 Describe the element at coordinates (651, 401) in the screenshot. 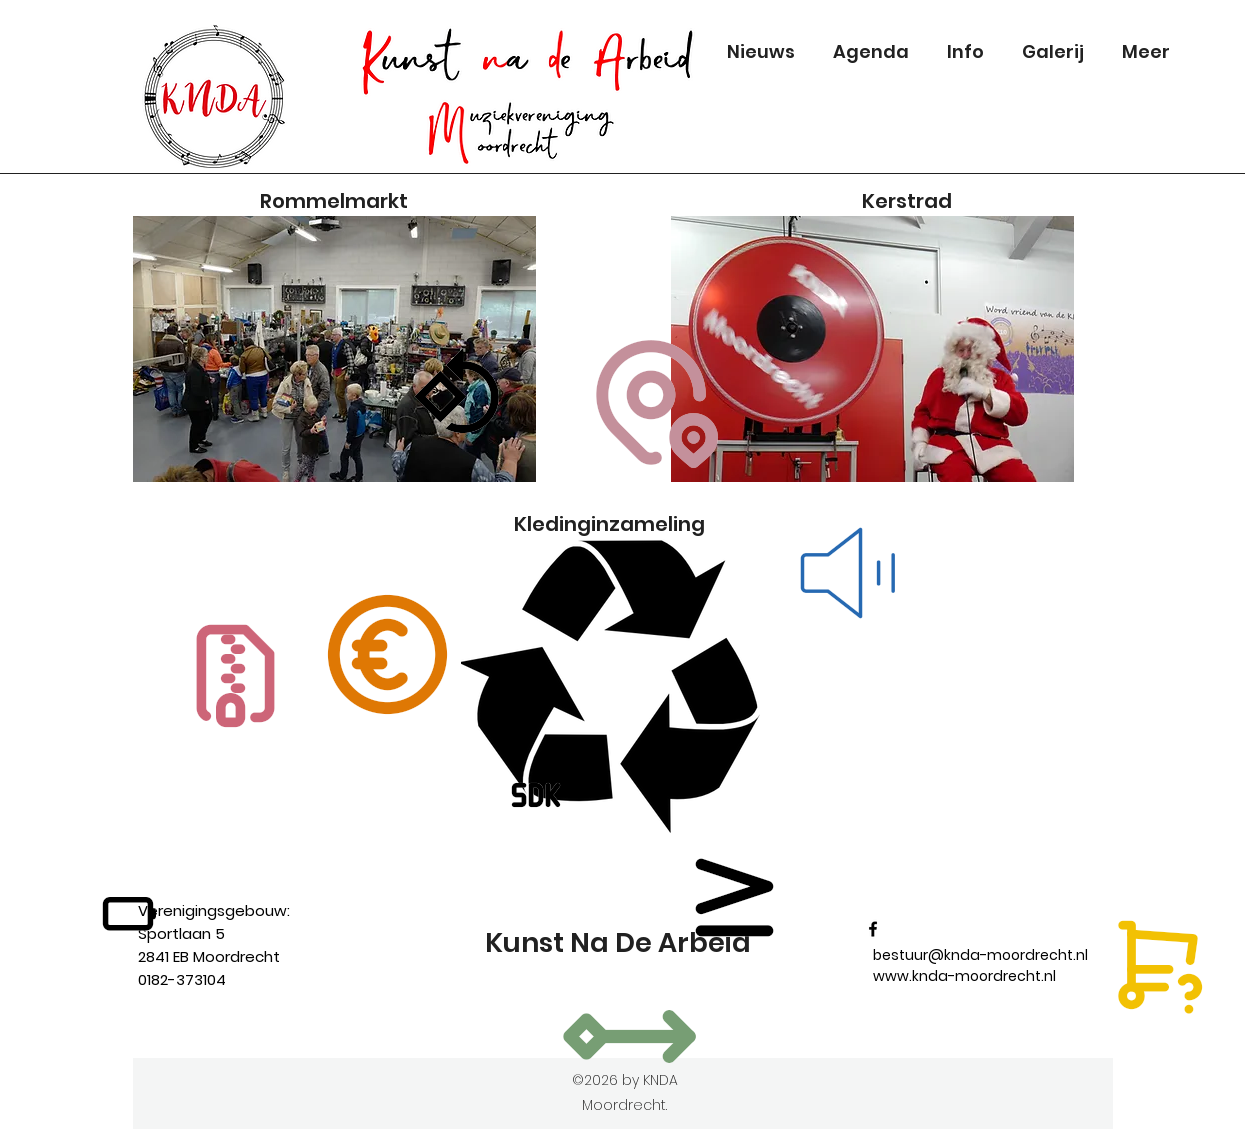

I see `add a new location pin` at that location.